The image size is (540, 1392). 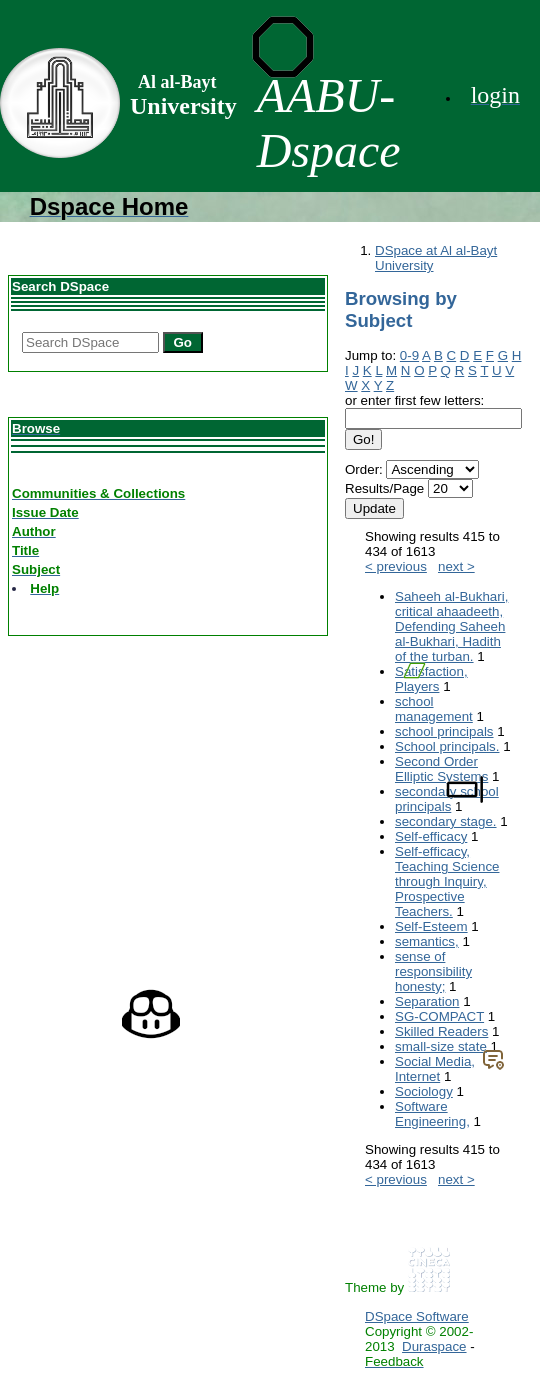 What do you see at coordinates (493, 1059) in the screenshot?
I see `pin a message to a specific location` at bounding box center [493, 1059].